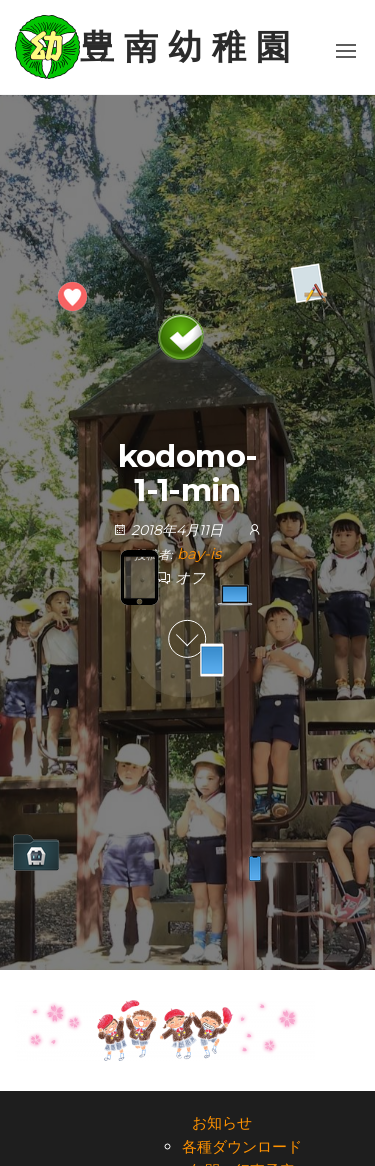 The width and height of the screenshot is (375, 1166). I want to click on represents this macbook pro device in system settings, so click(235, 593).